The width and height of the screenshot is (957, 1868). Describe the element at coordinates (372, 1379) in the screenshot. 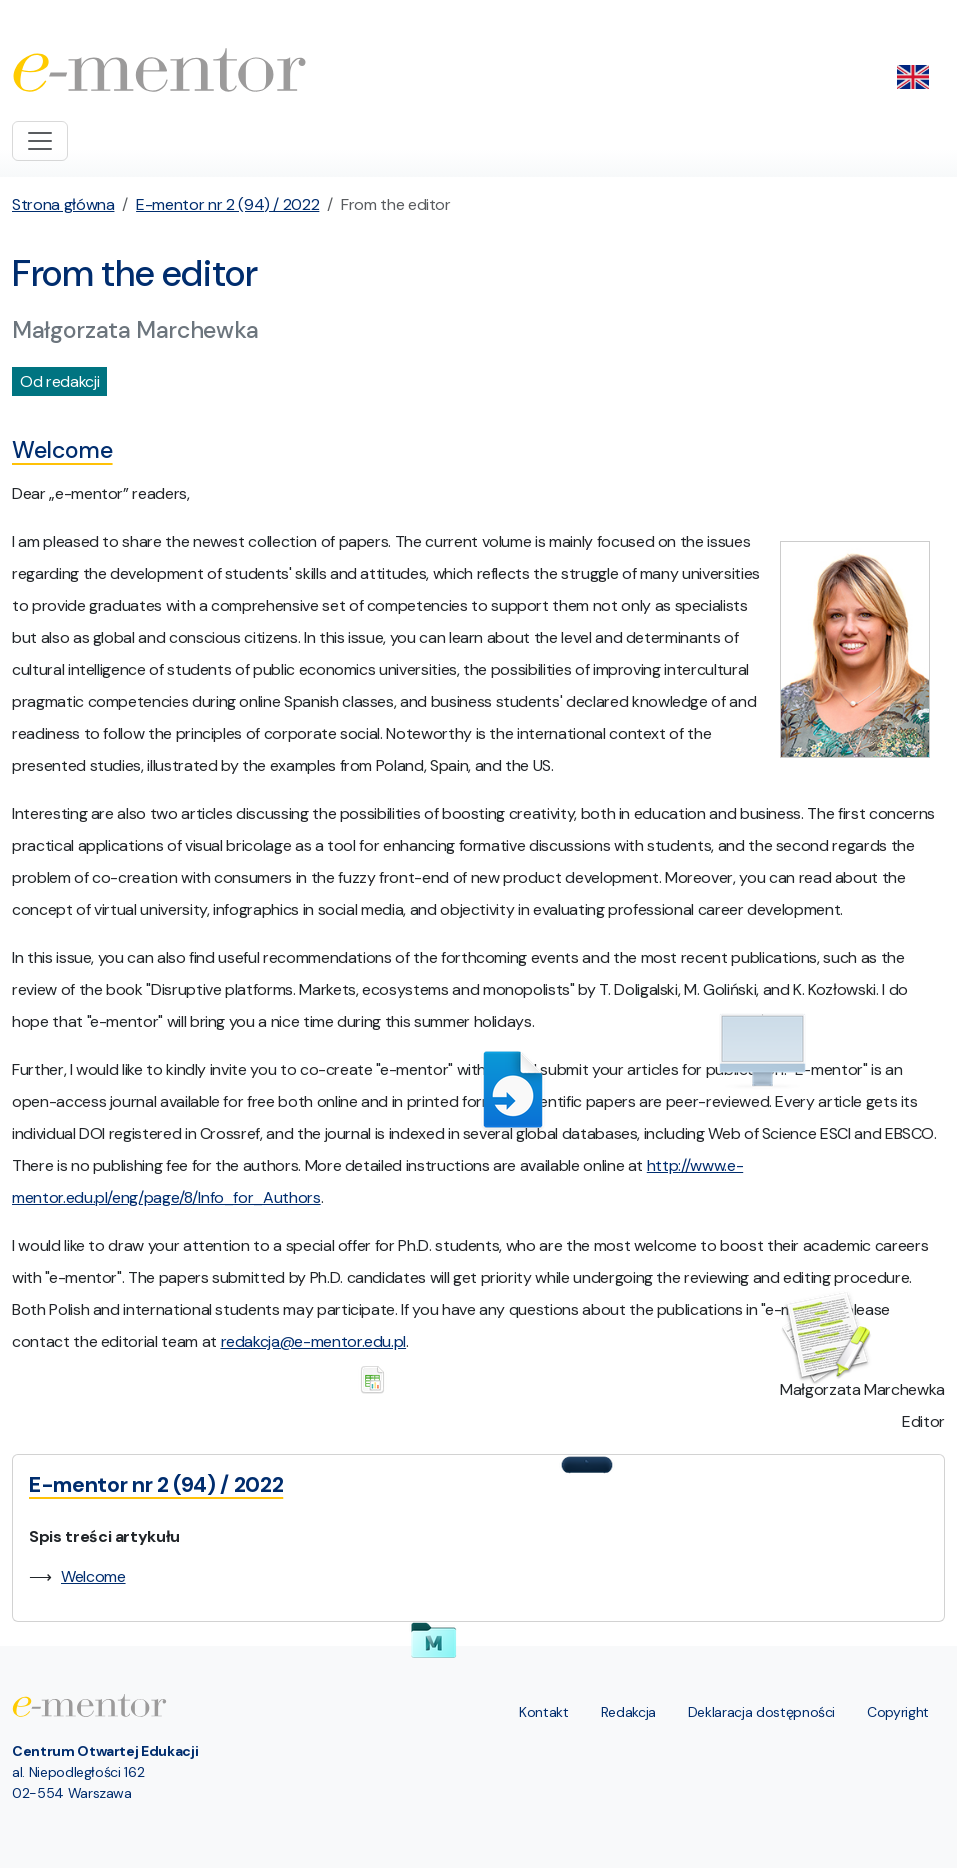

I see `open a spreadsheet file` at that location.